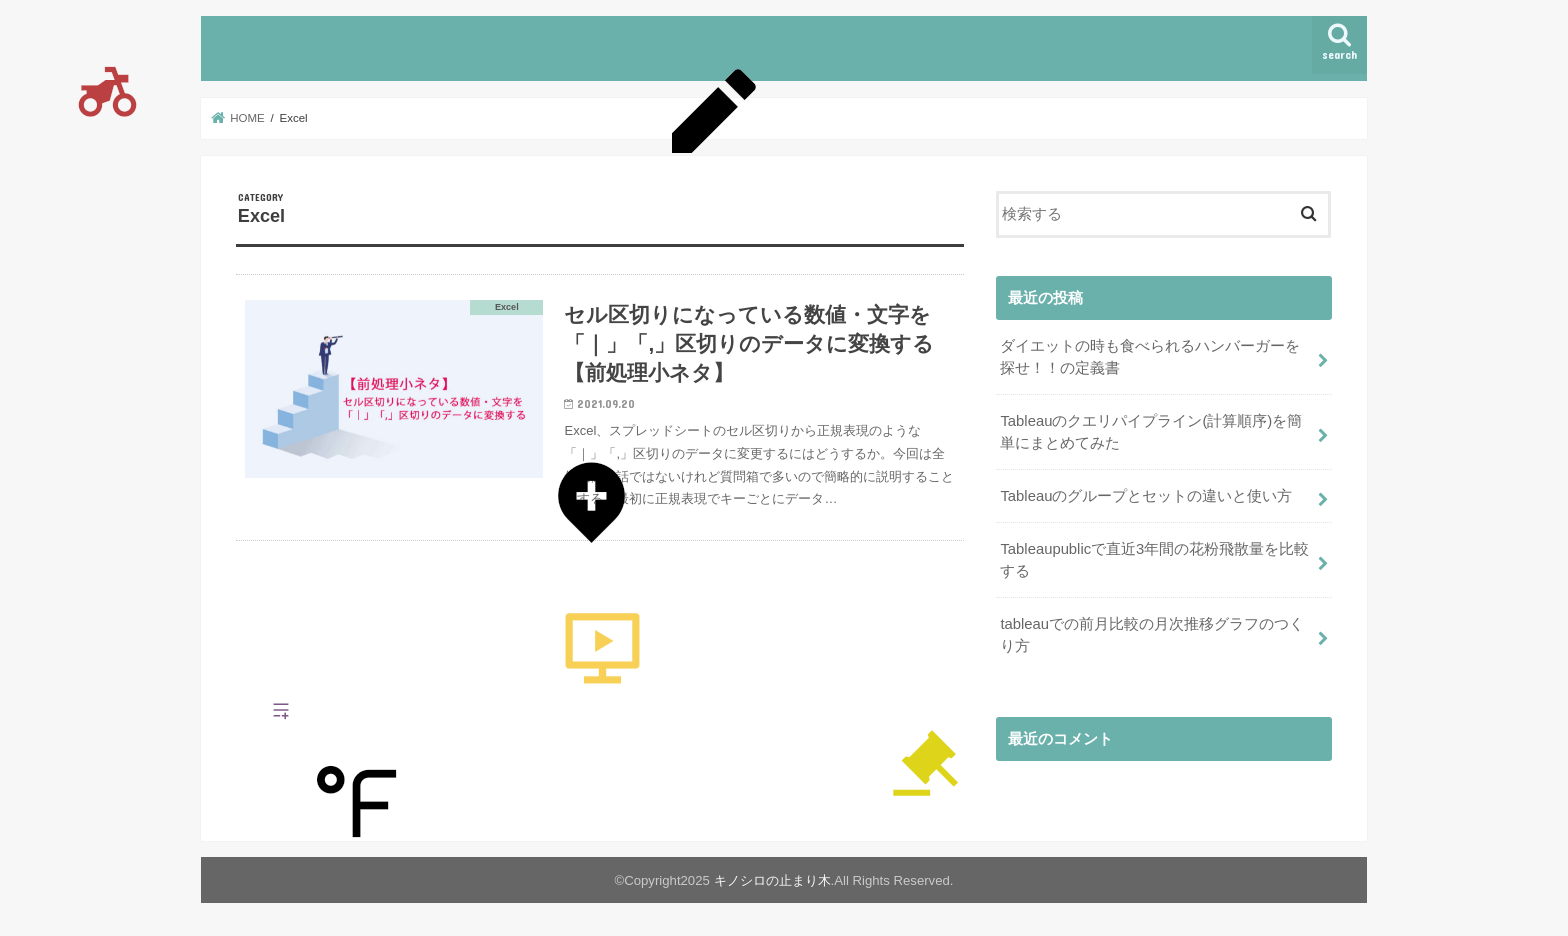 This screenshot has width=1568, height=936. I want to click on add a new menu item, so click(281, 710).